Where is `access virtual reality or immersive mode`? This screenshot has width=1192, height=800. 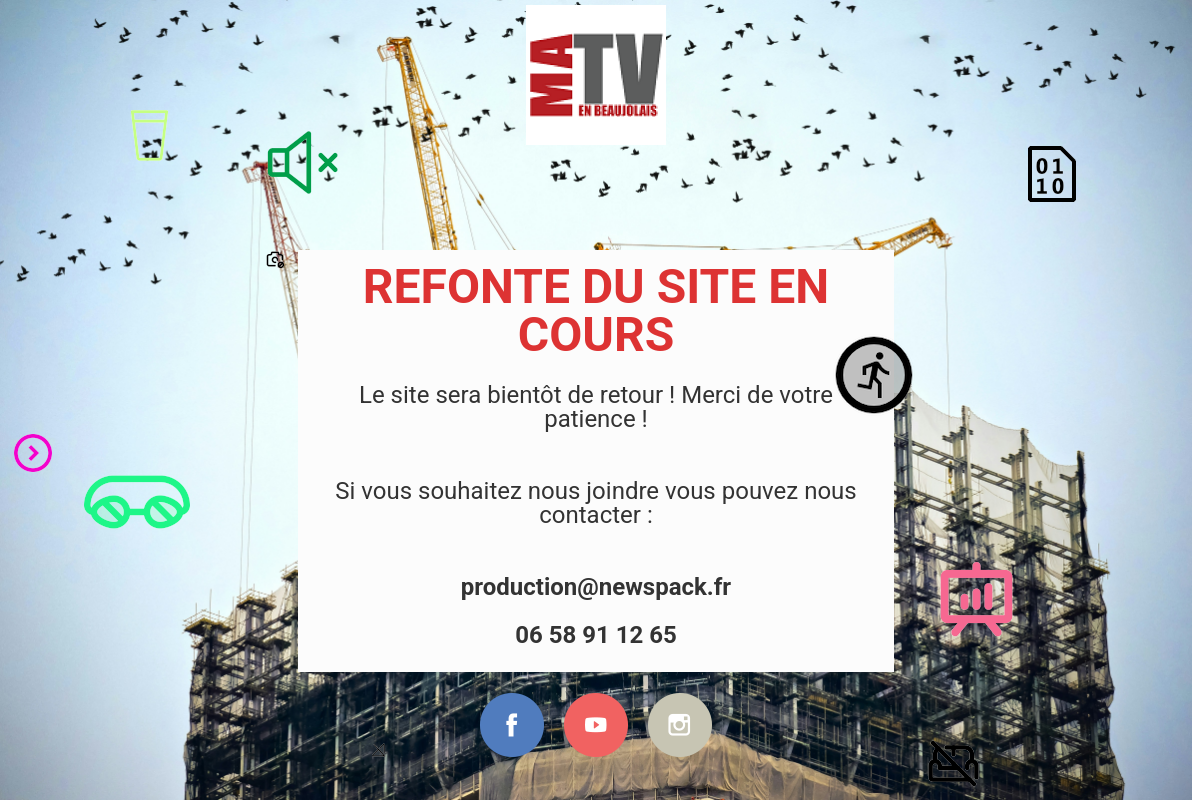 access virtual reality or immersive mode is located at coordinates (137, 502).